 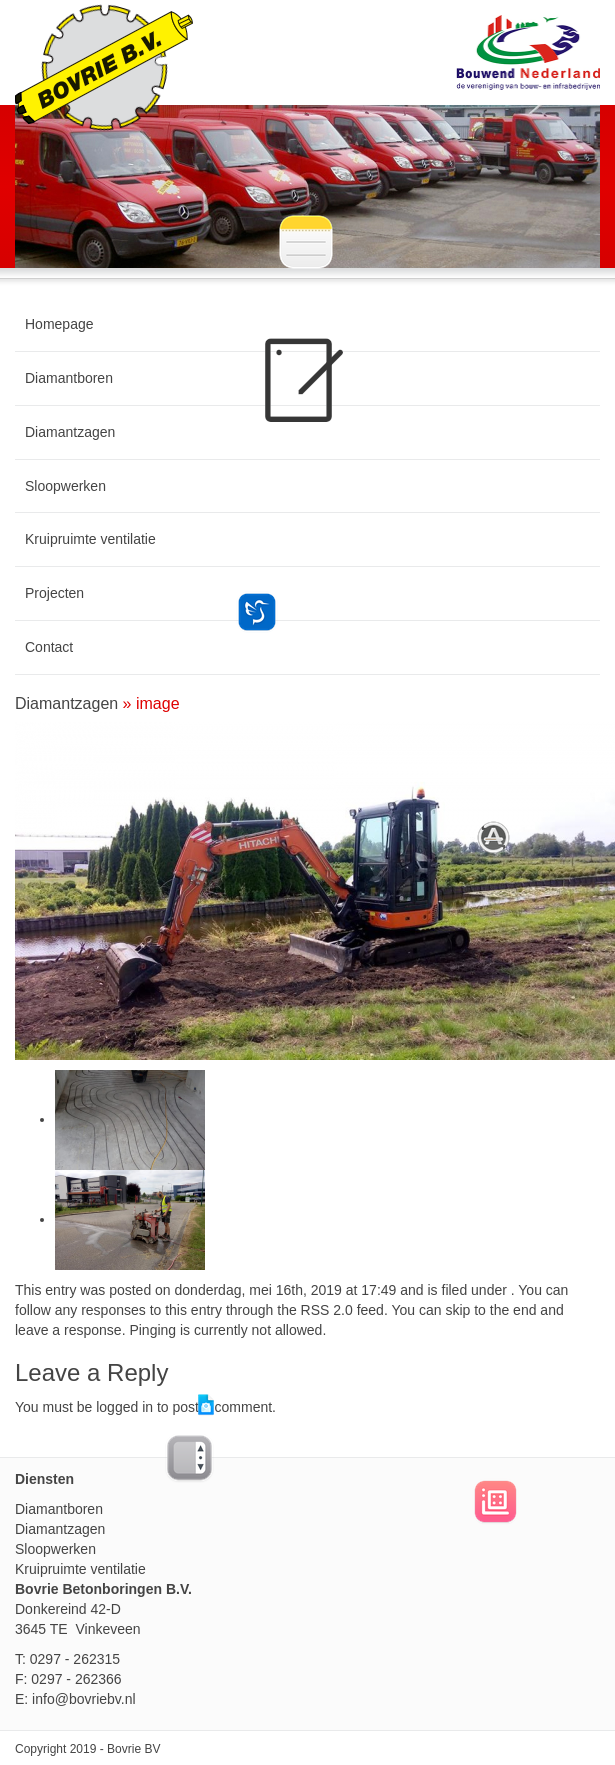 What do you see at coordinates (306, 242) in the screenshot?
I see `open tomboy notes app` at bounding box center [306, 242].